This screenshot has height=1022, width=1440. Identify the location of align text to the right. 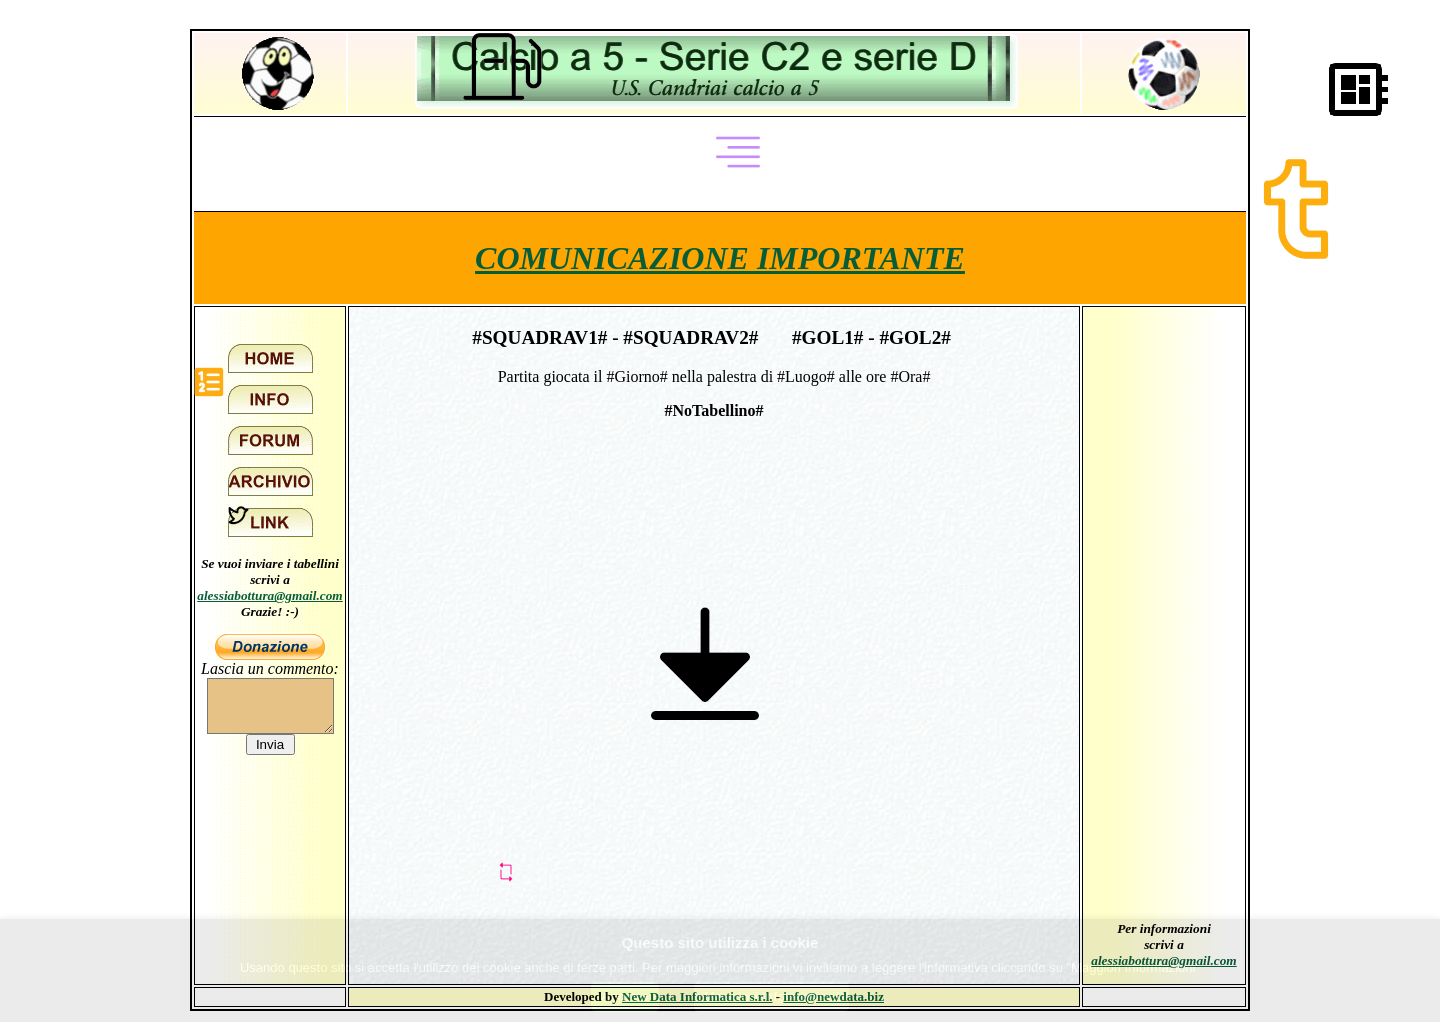
(738, 153).